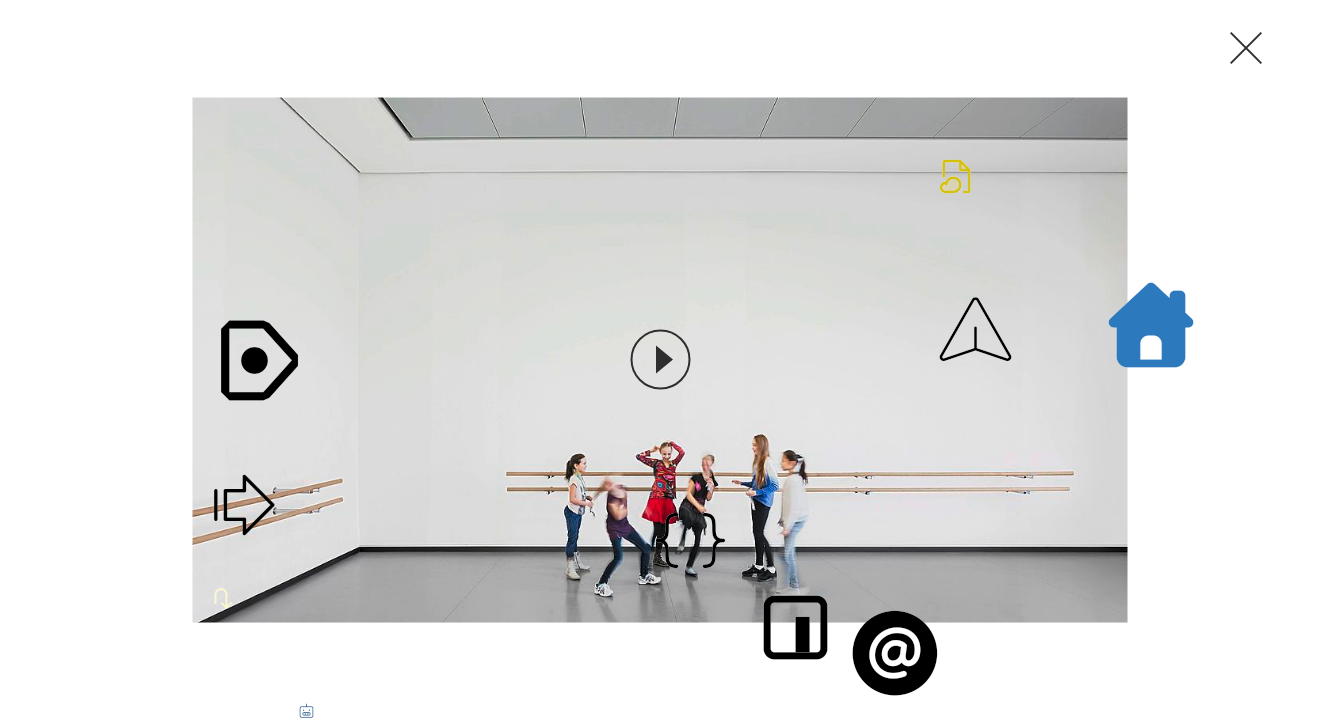 Image resolution: width=1321 pixels, height=720 pixels. Describe the element at coordinates (242, 505) in the screenshot. I see `move forward or proceed to next step` at that location.